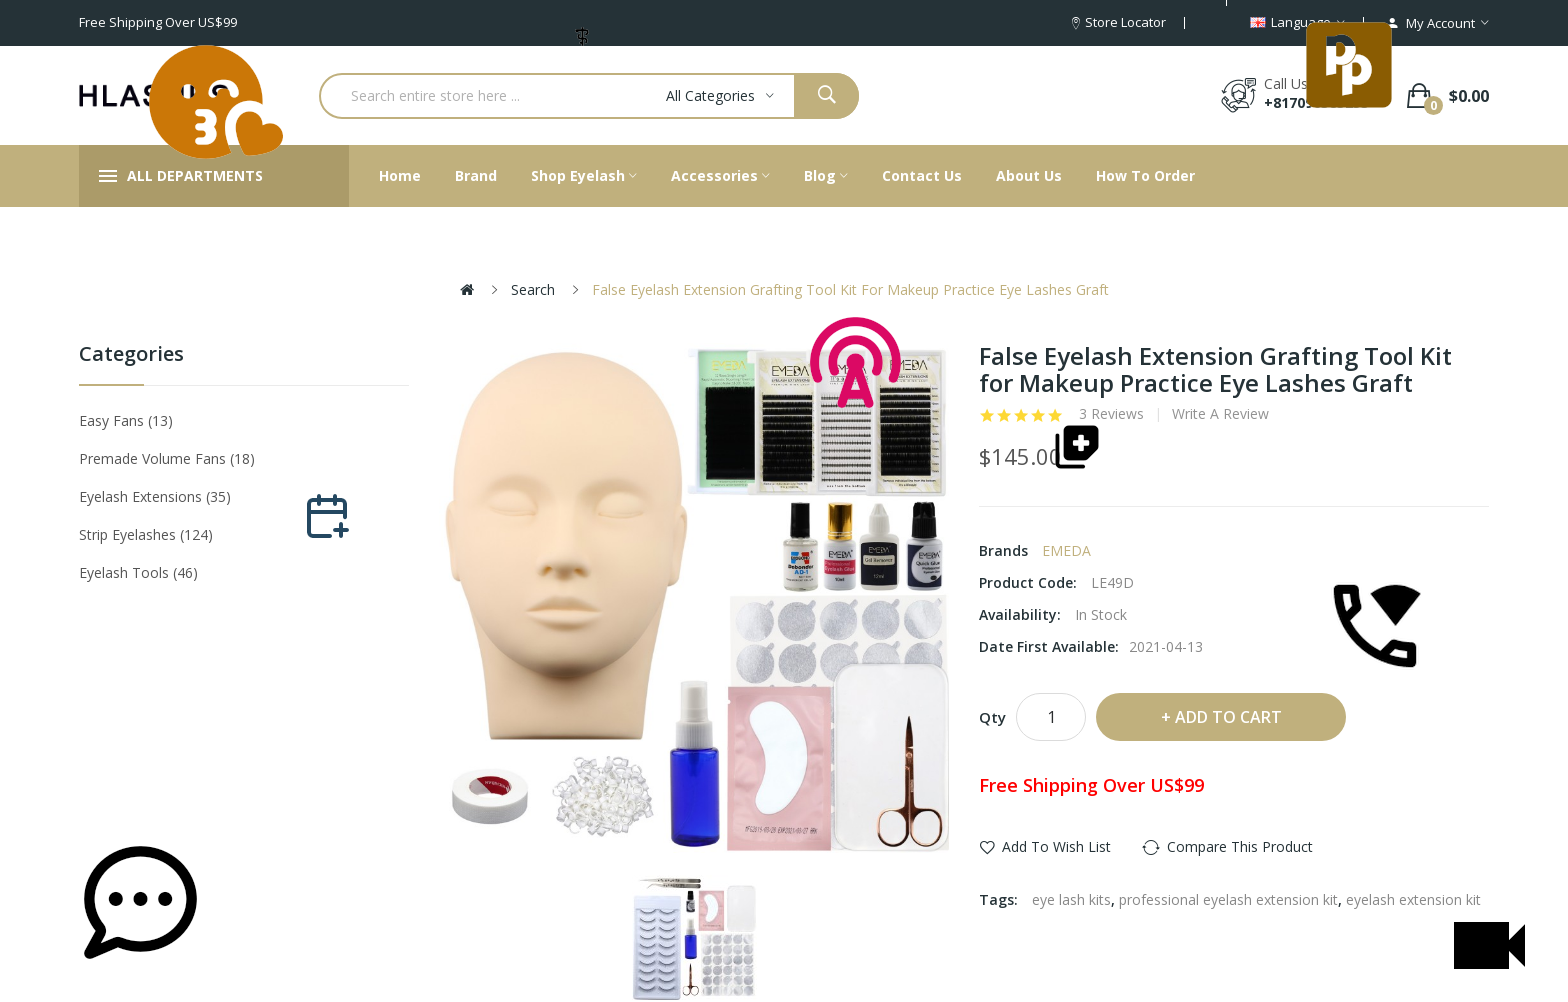 This screenshot has width=1568, height=1002. Describe the element at coordinates (1077, 447) in the screenshot. I see `access medical records or notes` at that location.